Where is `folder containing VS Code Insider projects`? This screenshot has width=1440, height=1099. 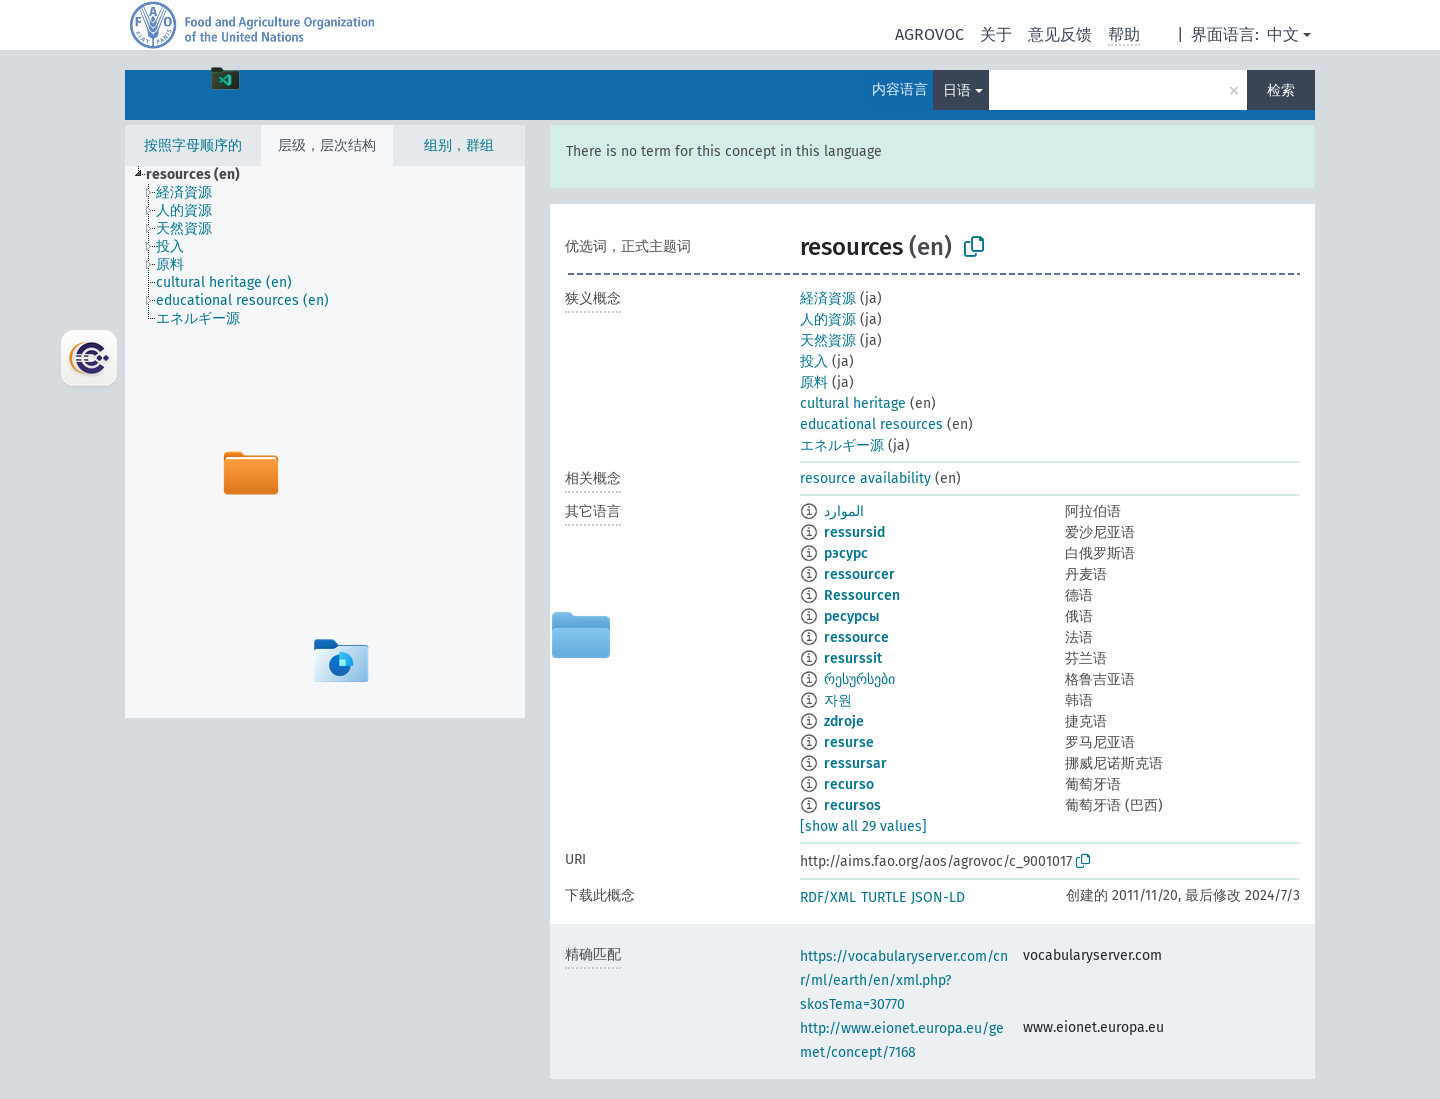 folder containing VS Code Insider projects is located at coordinates (225, 79).